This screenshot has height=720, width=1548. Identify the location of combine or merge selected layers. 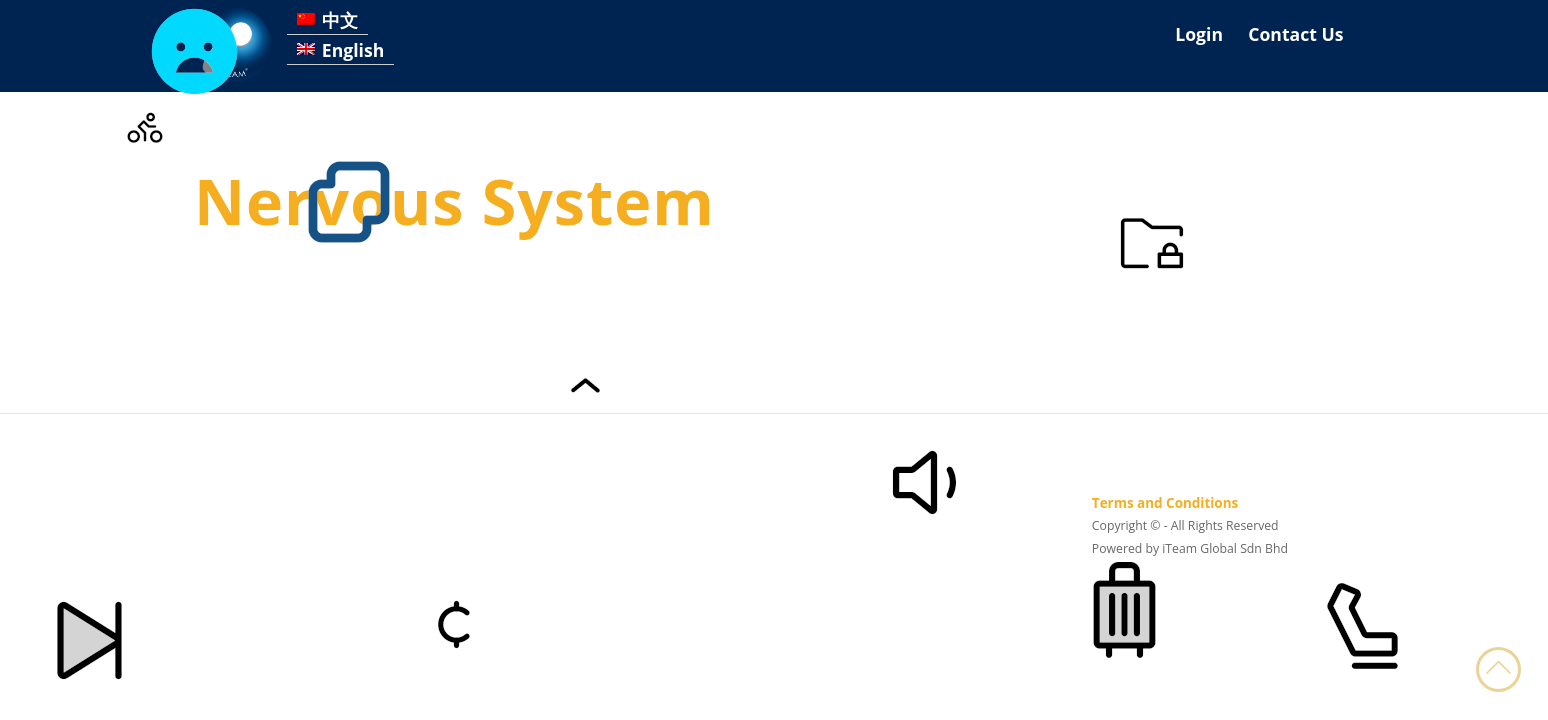
(349, 202).